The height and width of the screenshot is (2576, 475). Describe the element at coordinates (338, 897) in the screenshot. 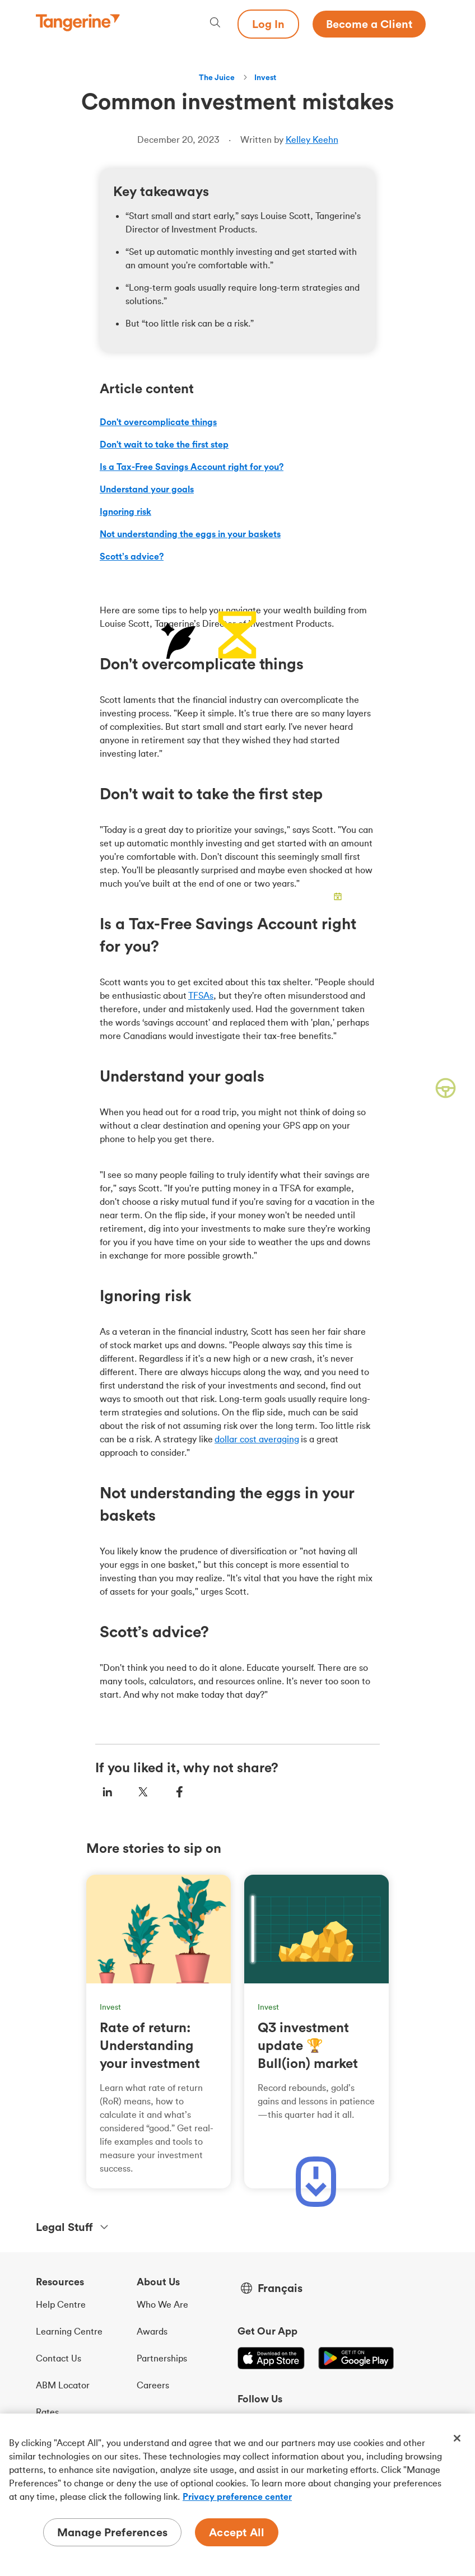

I see `cancel or delete a scheduled event` at that location.